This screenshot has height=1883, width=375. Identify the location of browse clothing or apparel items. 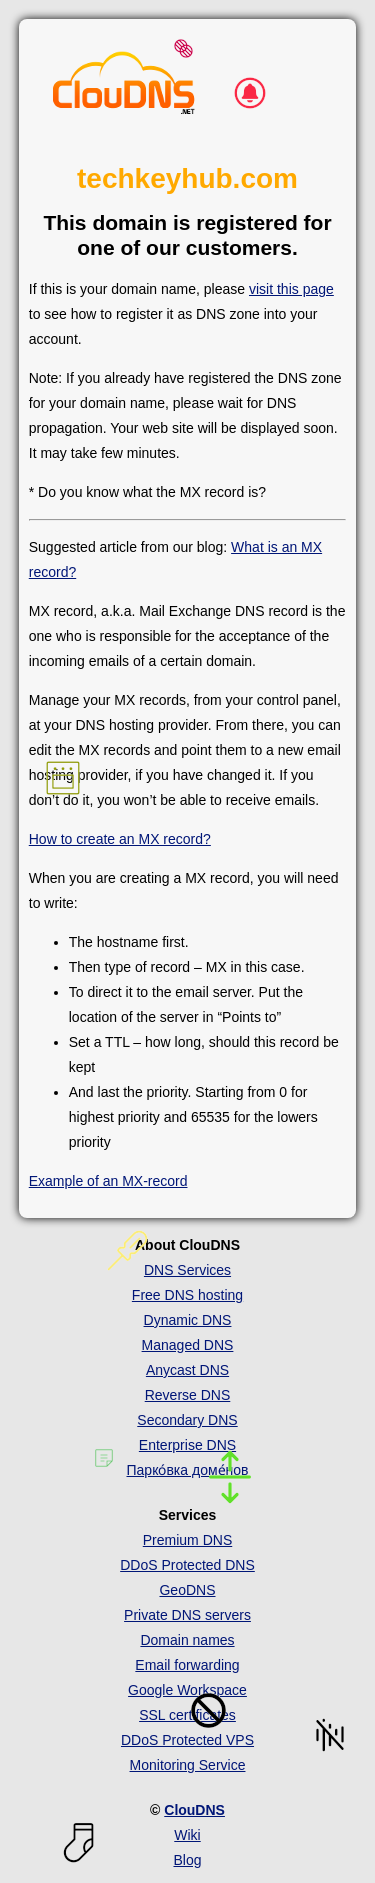
(80, 1842).